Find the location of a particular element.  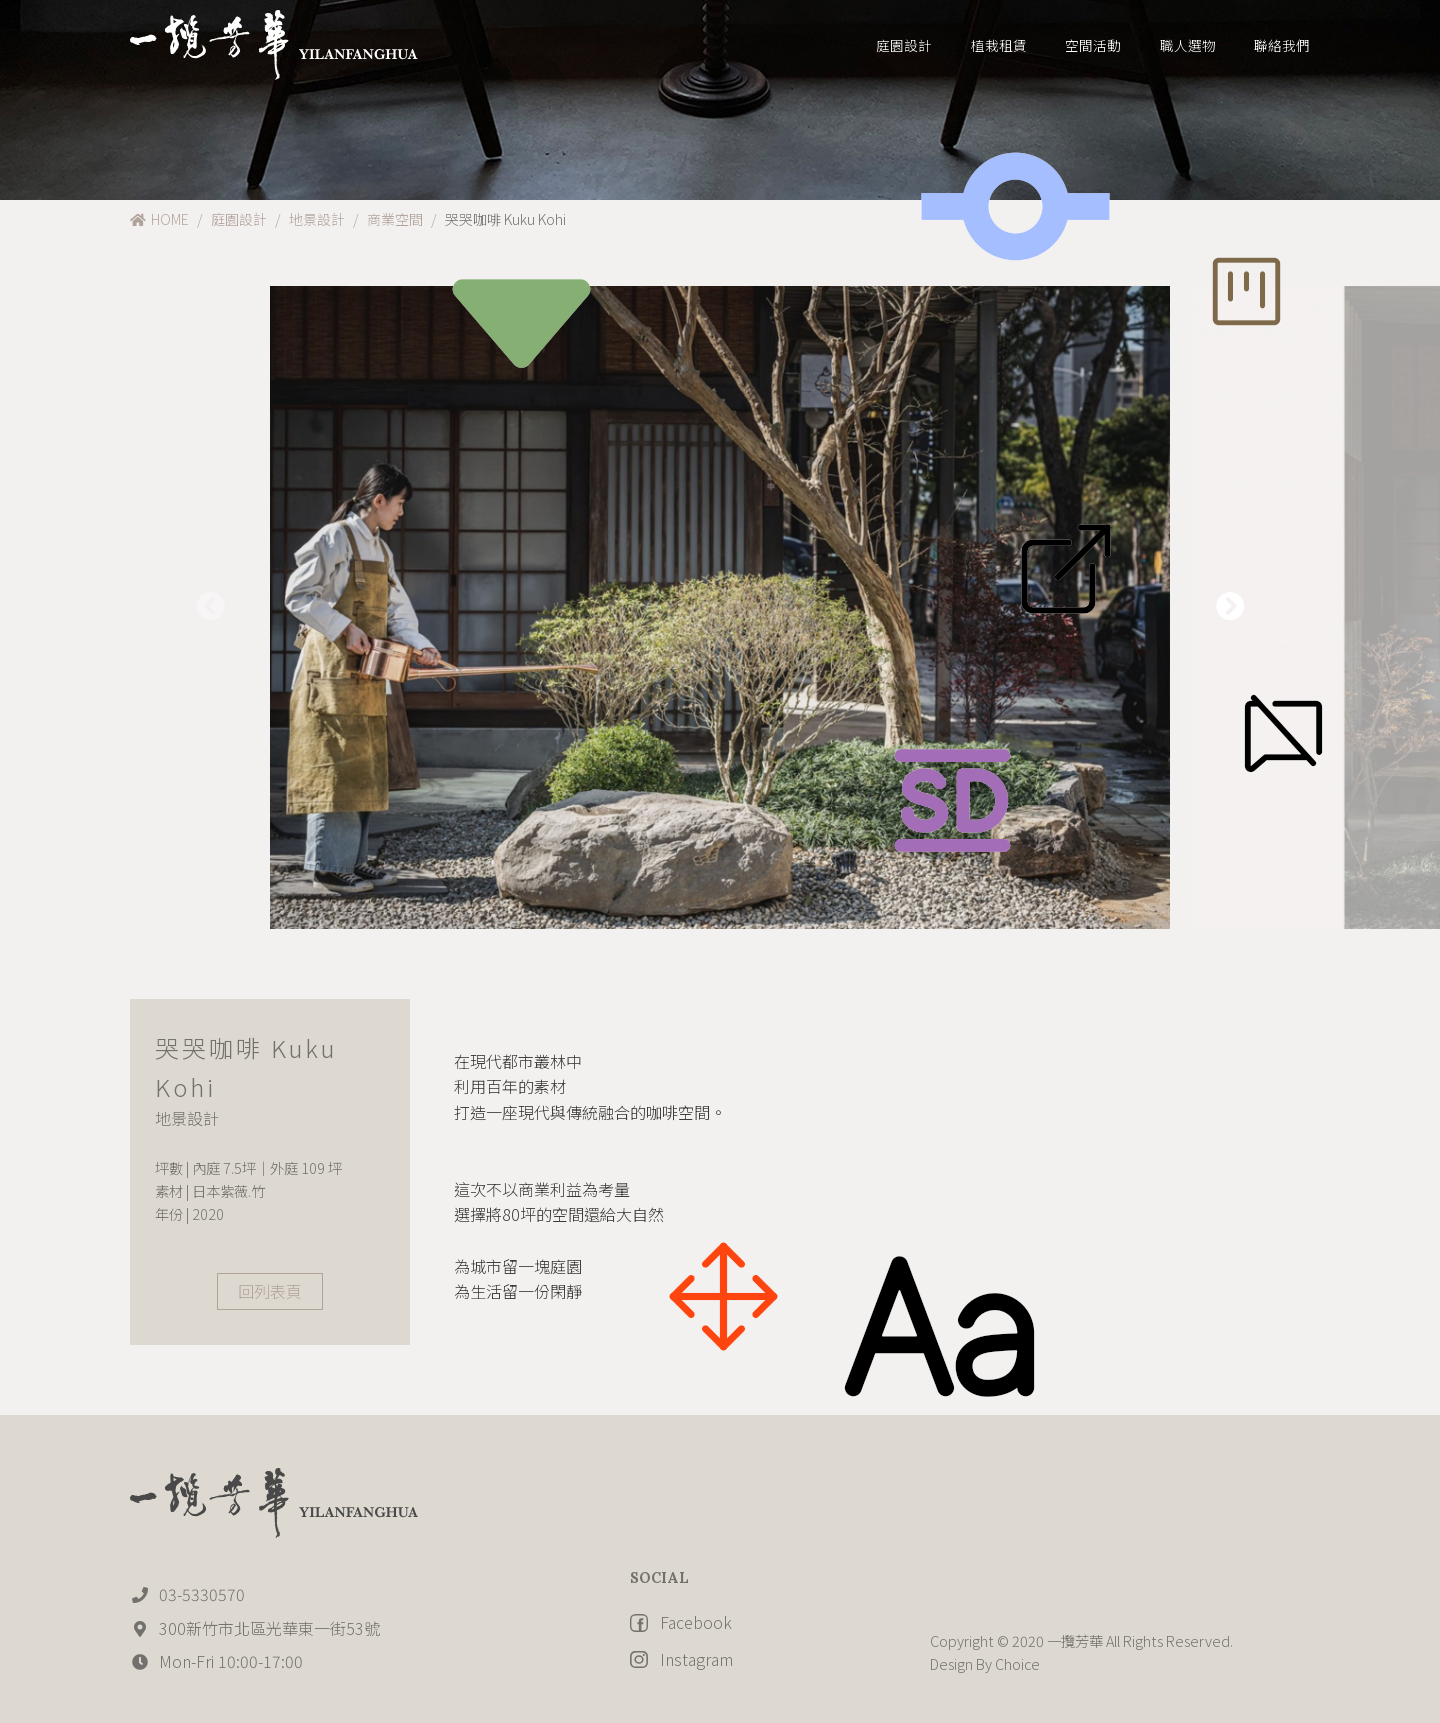

adjust text or font settings is located at coordinates (939, 1326).